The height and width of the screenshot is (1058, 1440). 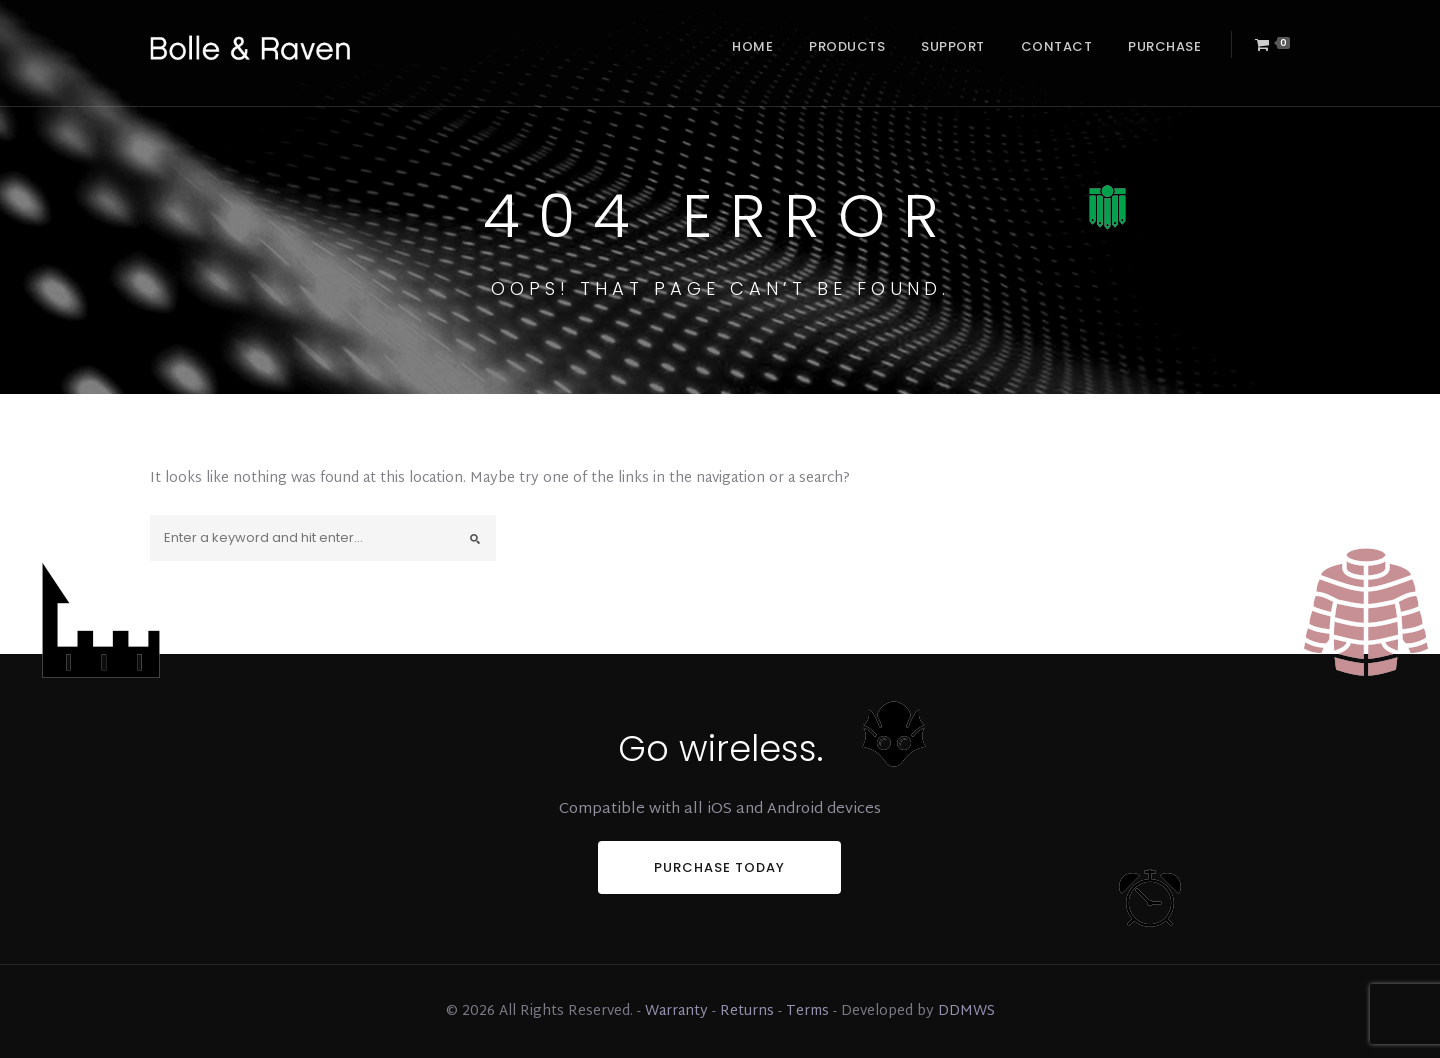 I want to click on view castle or fortress in game, so click(x=101, y=619).